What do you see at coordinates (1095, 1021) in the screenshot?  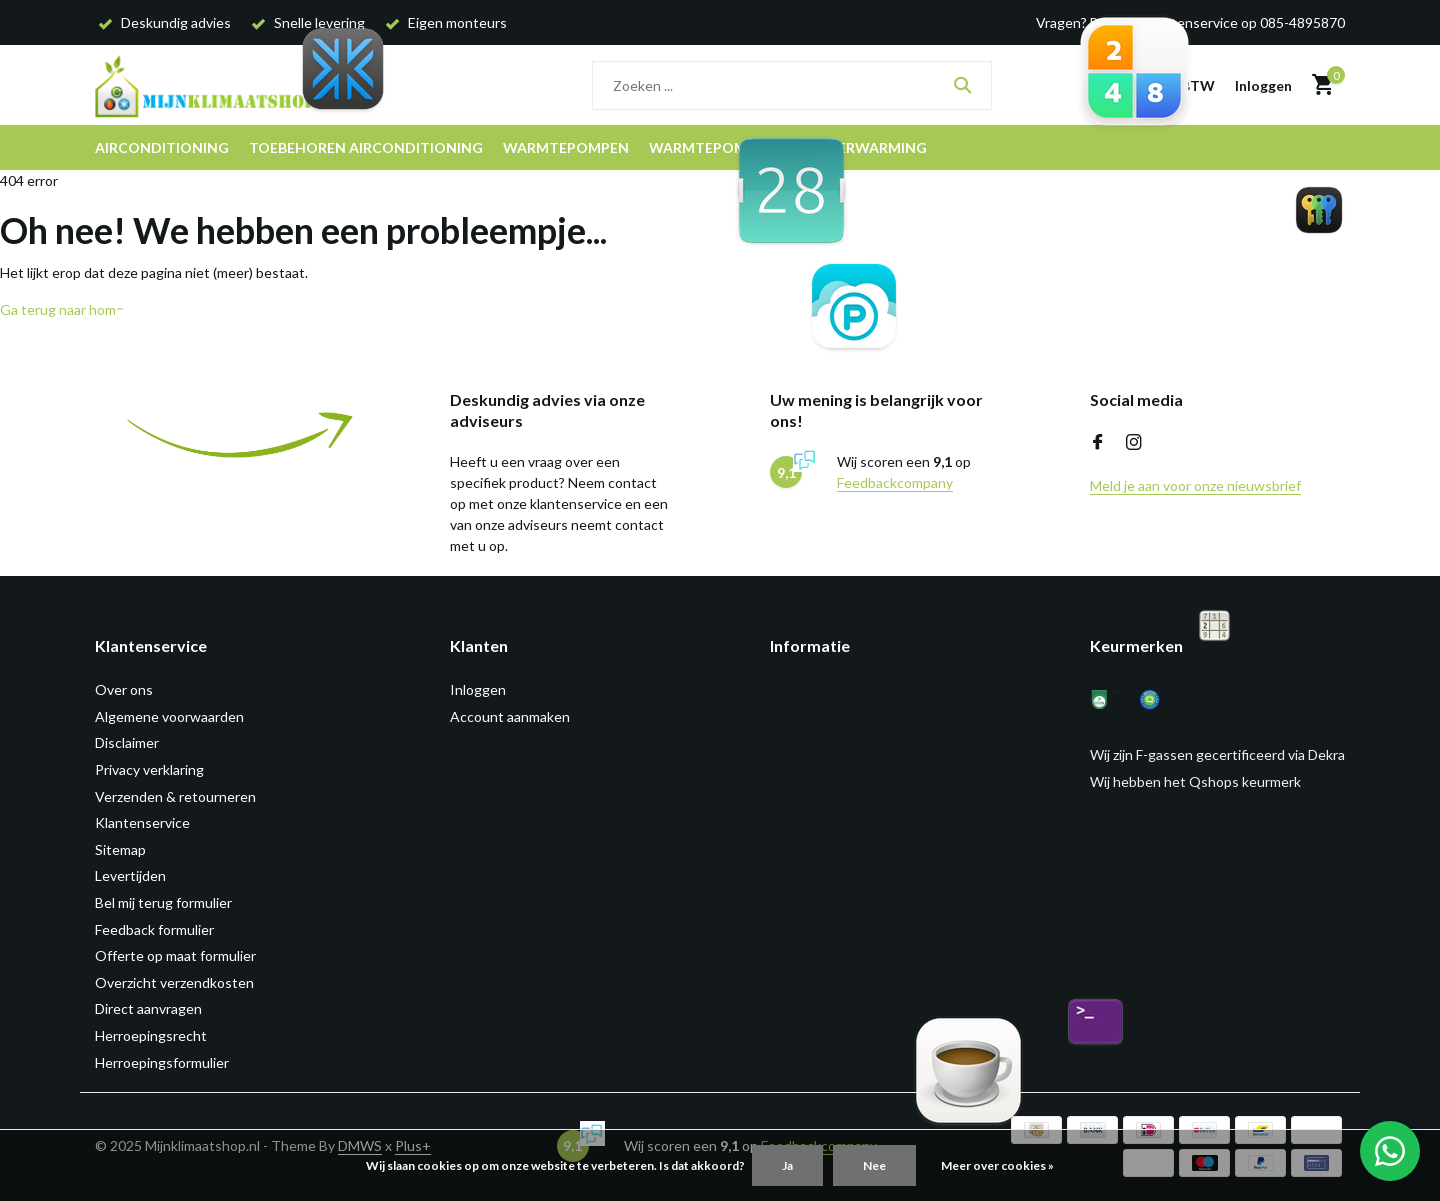 I see `open root terminal with administrator privileges` at bounding box center [1095, 1021].